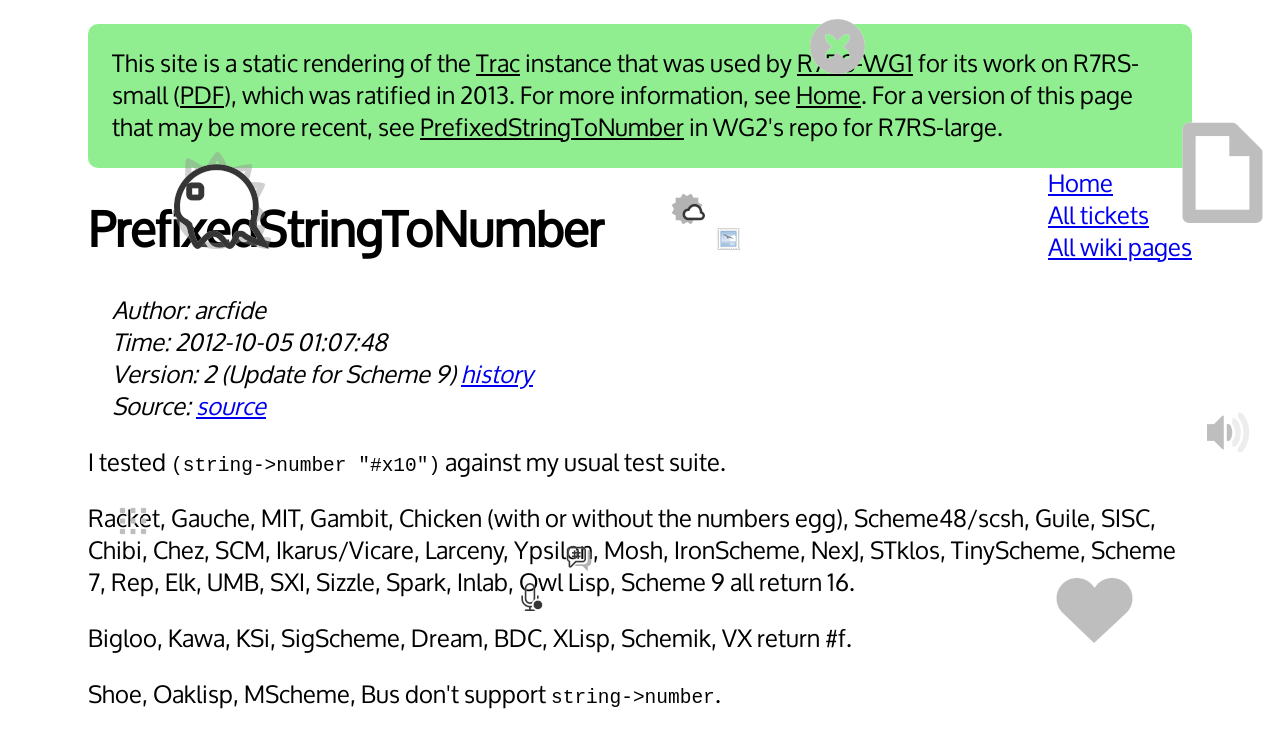  I want to click on mark item as favorite, so click(1094, 610).